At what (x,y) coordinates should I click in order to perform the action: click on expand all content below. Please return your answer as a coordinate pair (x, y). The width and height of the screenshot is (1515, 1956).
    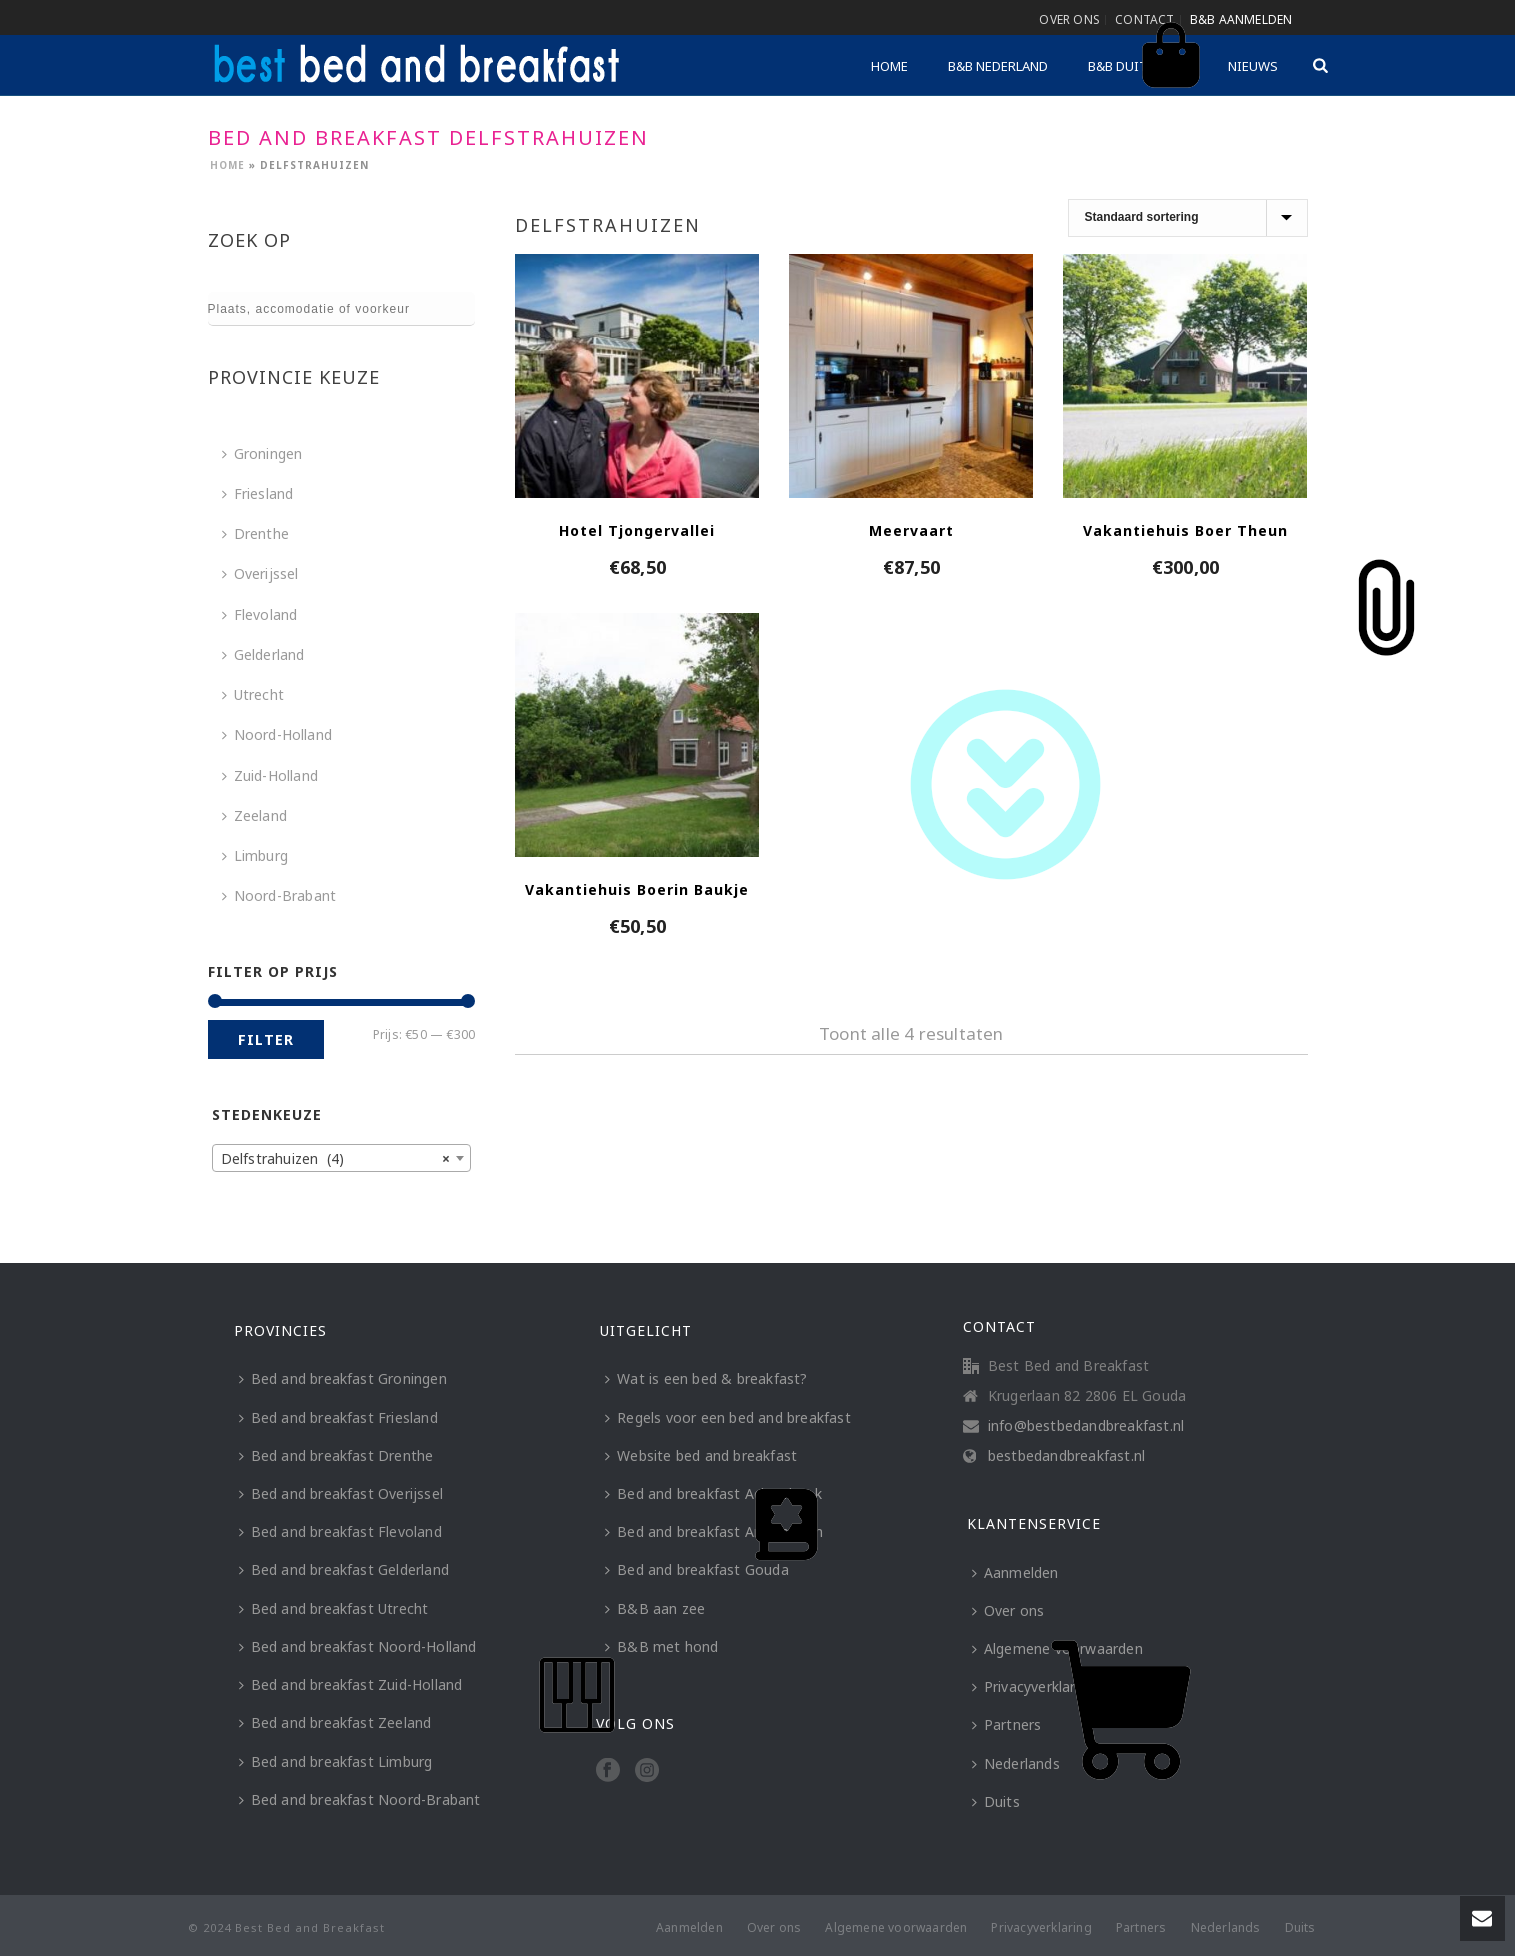
    Looking at the image, I should click on (1005, 784).